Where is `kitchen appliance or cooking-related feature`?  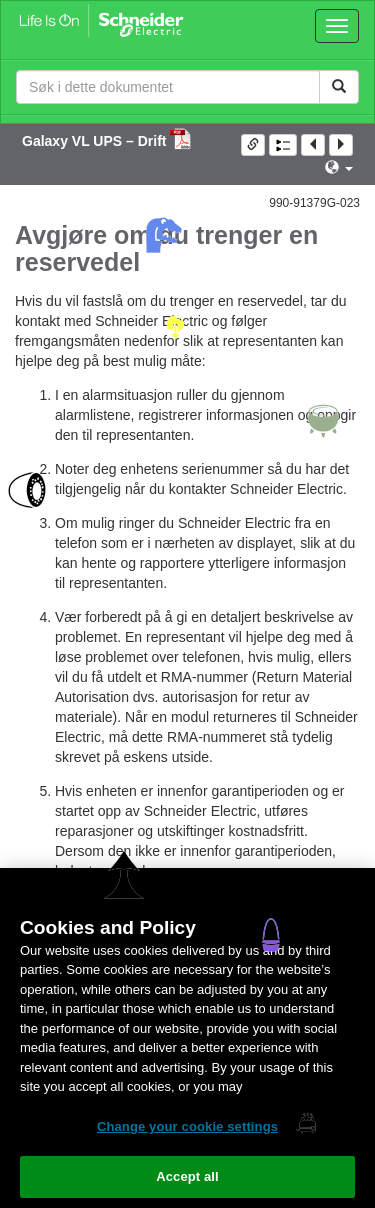 kitchen appliance or cooking-related feature is located at coordinates (306, 1123).